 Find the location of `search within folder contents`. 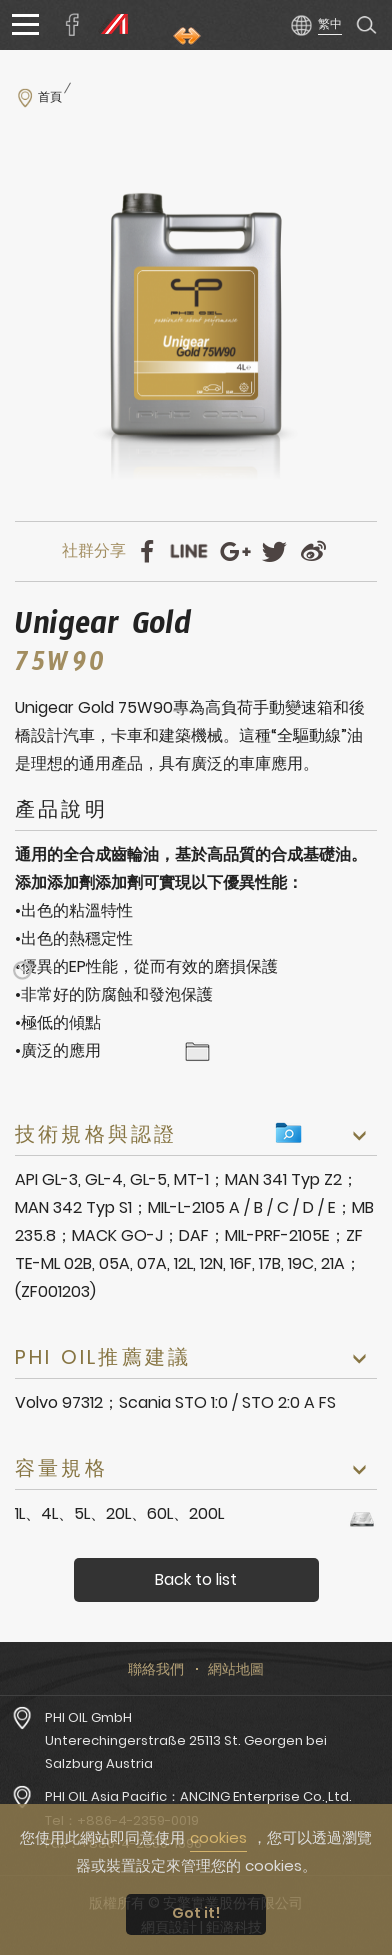

search within folder contents is located at coordinates (288, 1133).